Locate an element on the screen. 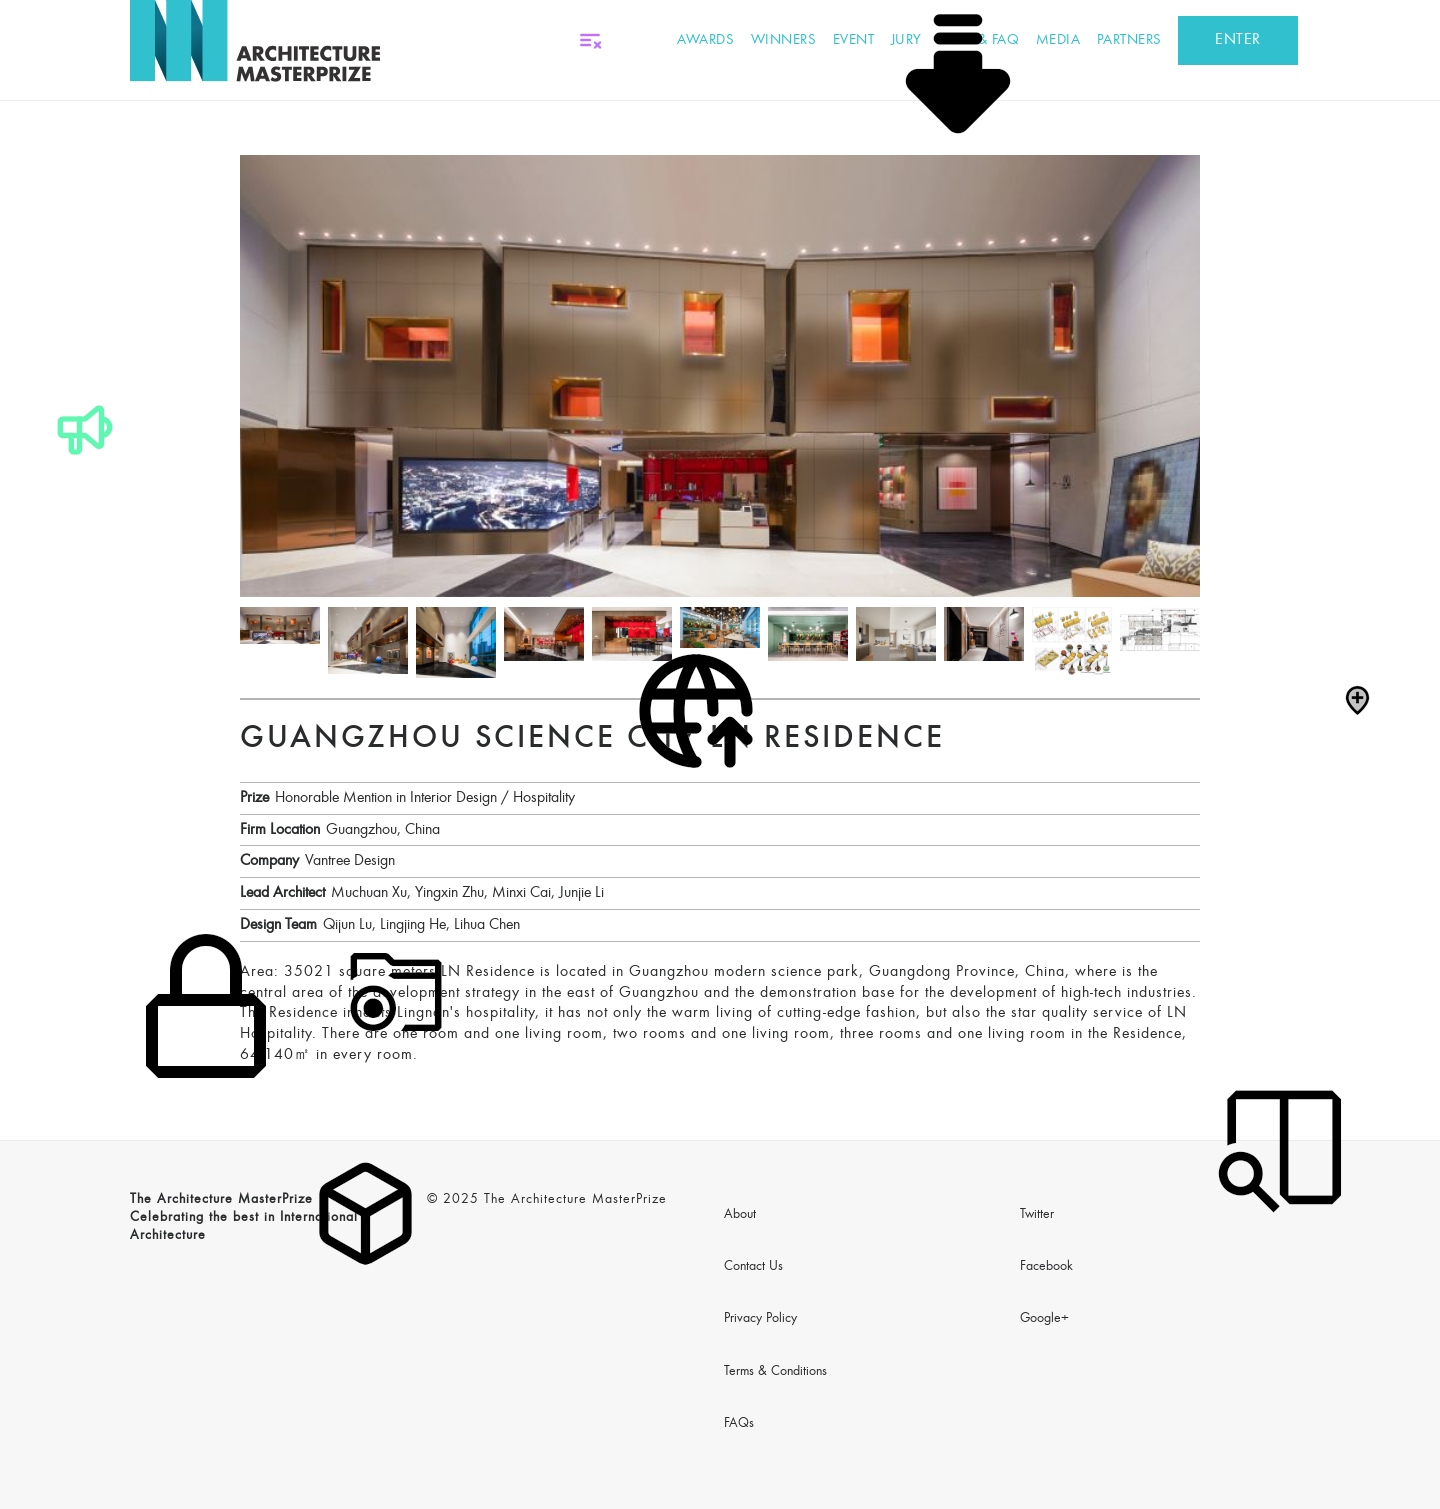 The width and height of the screenshot is (1440, 1509). open file preview pane is located at coordinates (1280, 1143).